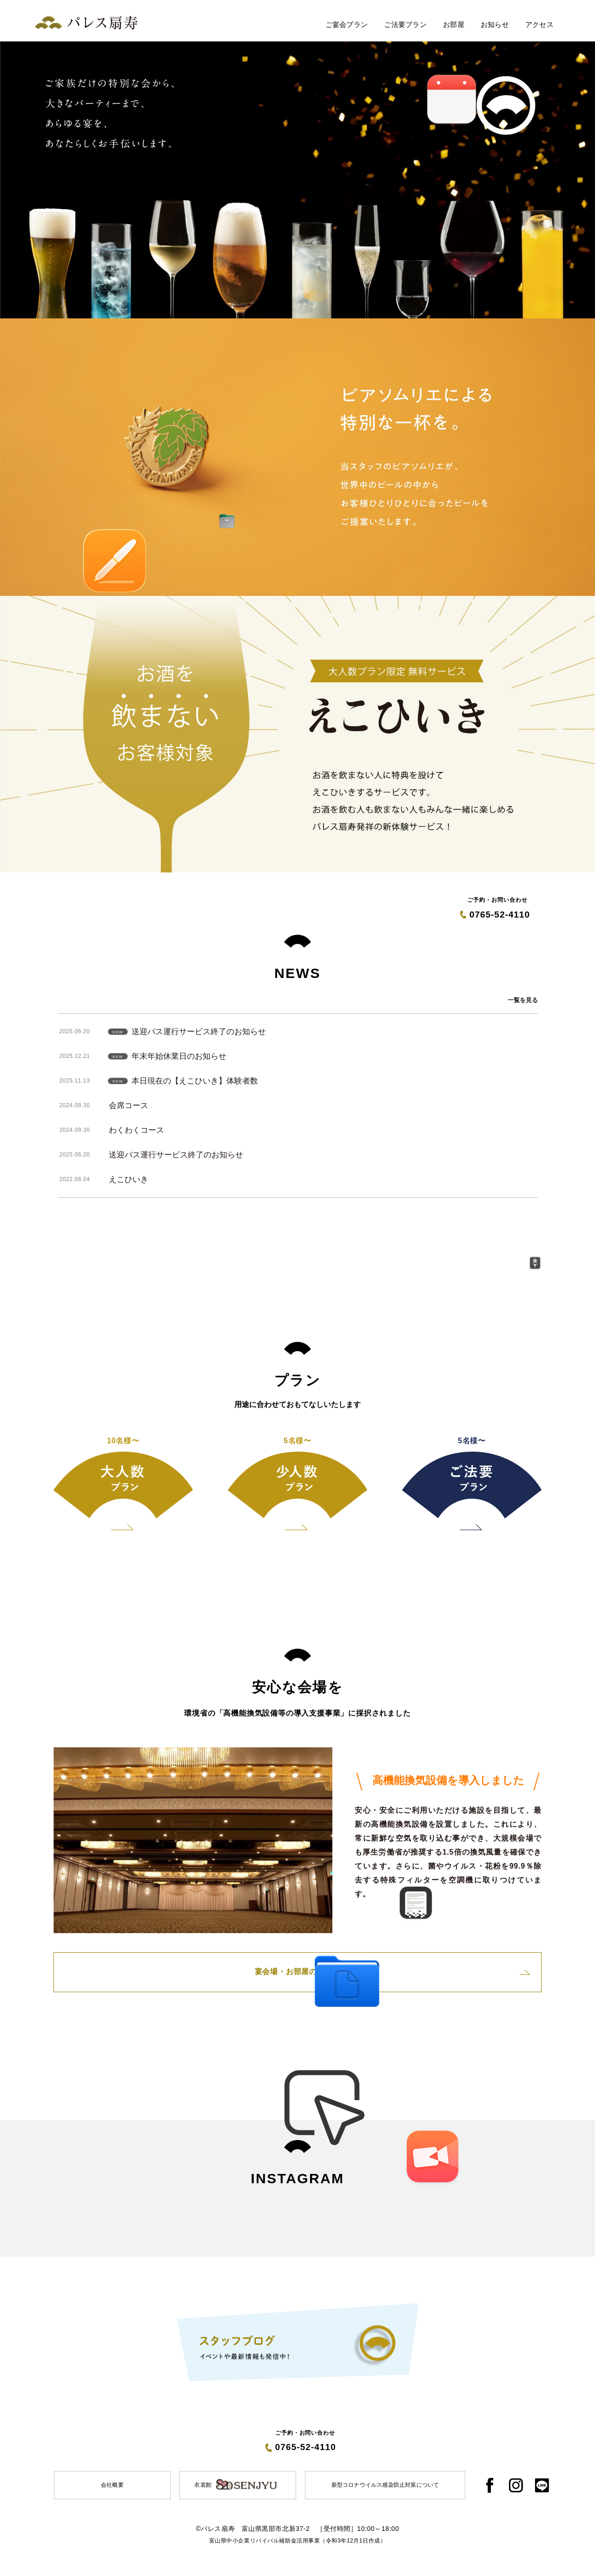 The width and height of the screenshot is (595, 2576). I want to click on open the file manager, so click(227, 521).